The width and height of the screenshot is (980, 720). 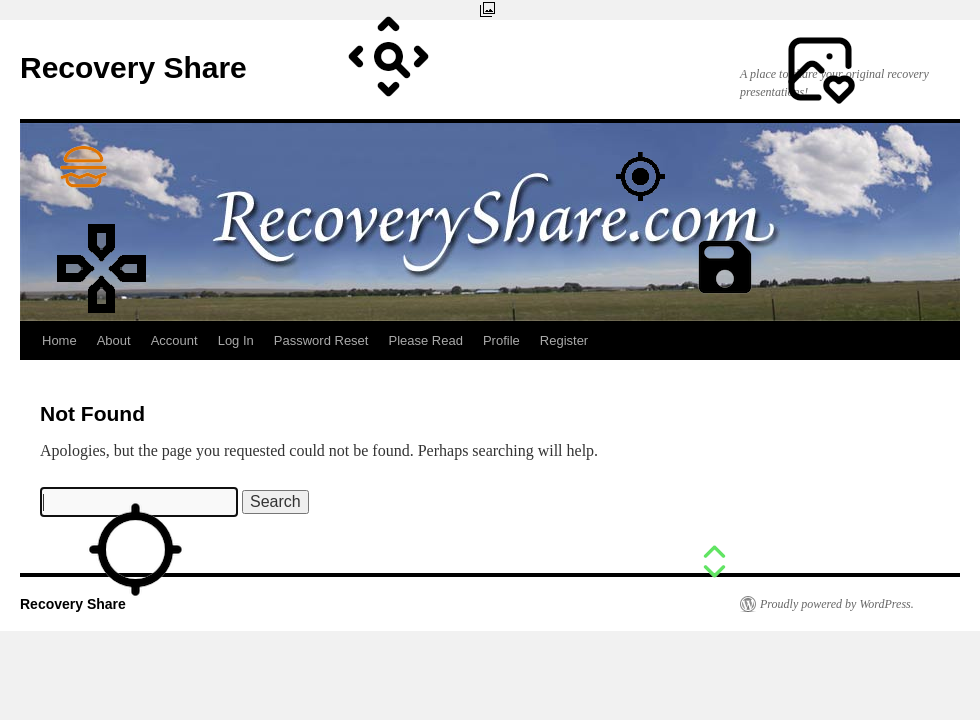 What do you see at coordinates (135, 549) in the screenshot?
I see `GPS signal not yet acquired` at bounding box center [135, 549].